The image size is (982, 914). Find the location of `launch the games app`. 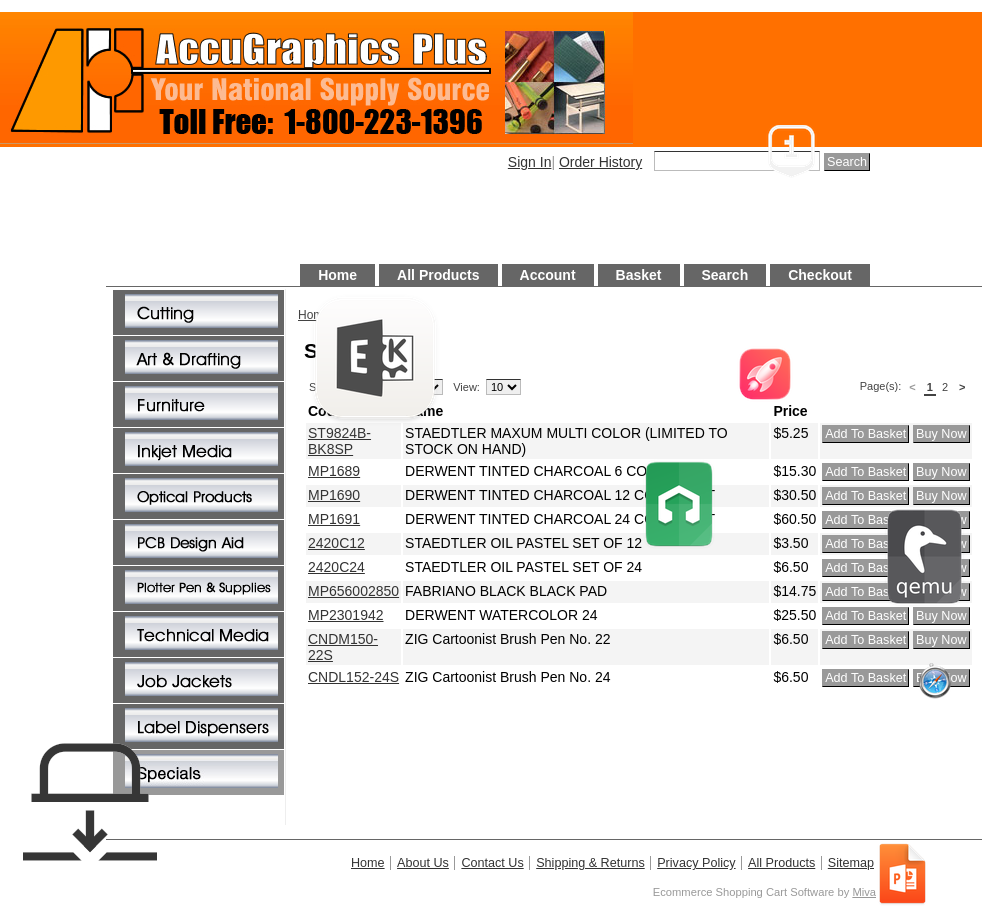

launch the games app is located at coordinates (765, 374).